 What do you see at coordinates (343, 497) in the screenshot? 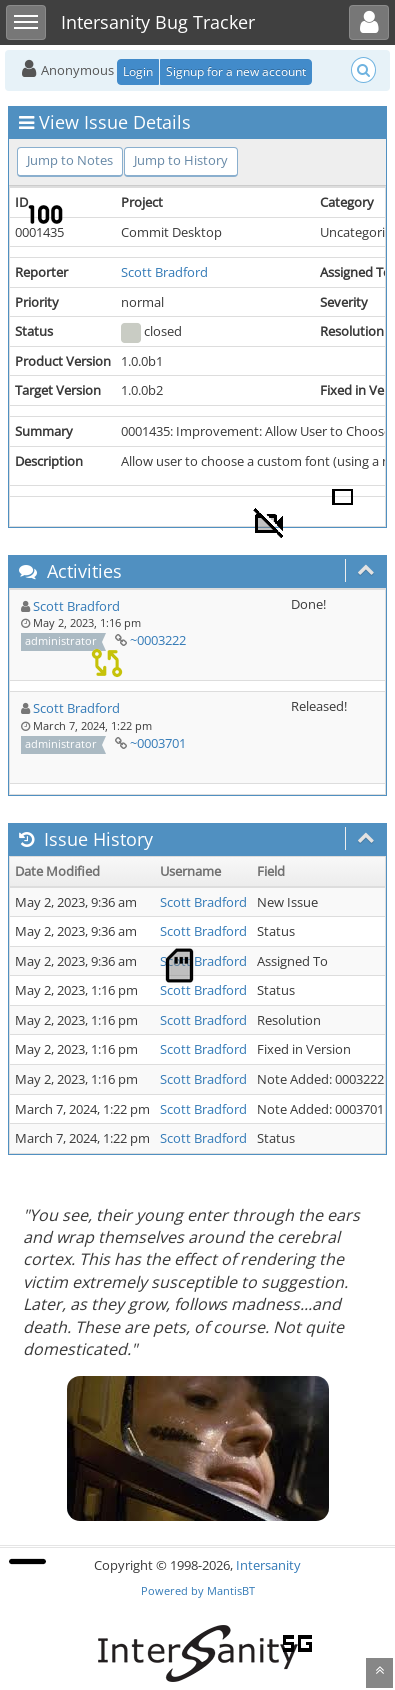
I see `crop image to landscape orientation` at bounding box center [343, 497].